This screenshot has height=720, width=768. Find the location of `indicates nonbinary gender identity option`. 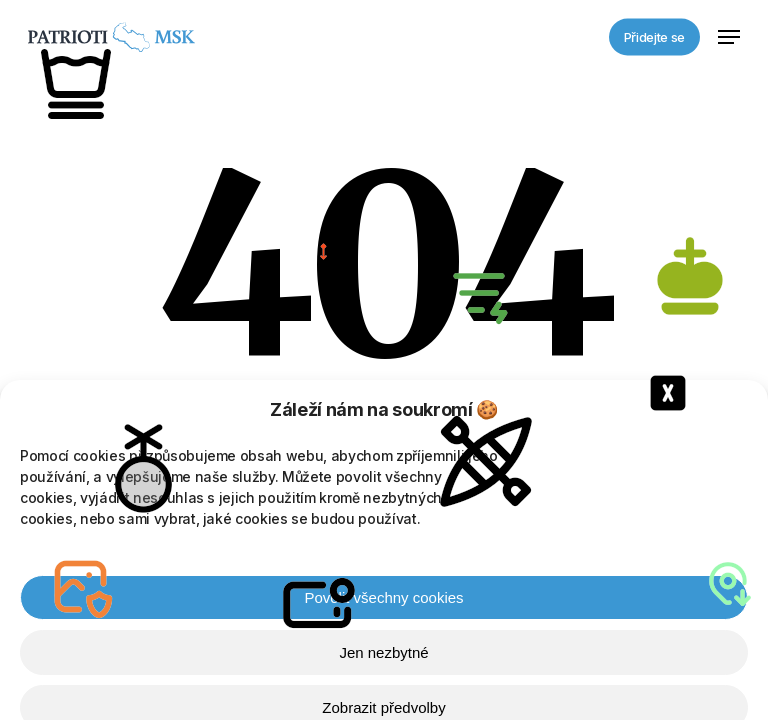

indicates nonbinary gender identity option is located at coordinates (143, 468).